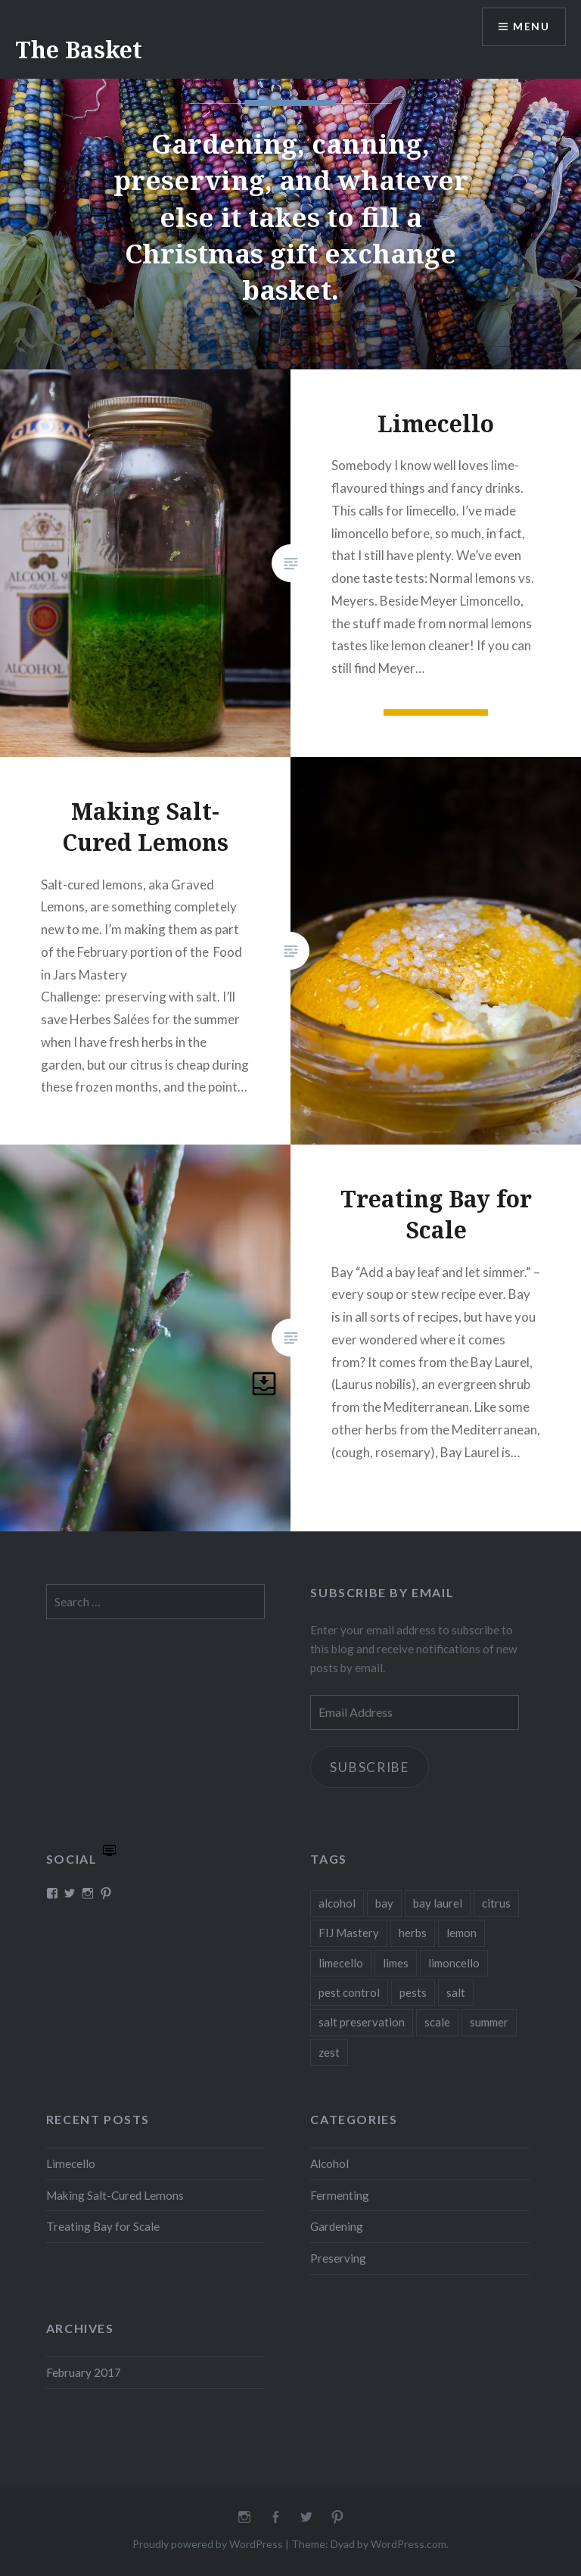 The image size is (581, 2576). Describe the element at coordinates (264, 1384) in the screenshot. I see `move message to inbox` at that location.